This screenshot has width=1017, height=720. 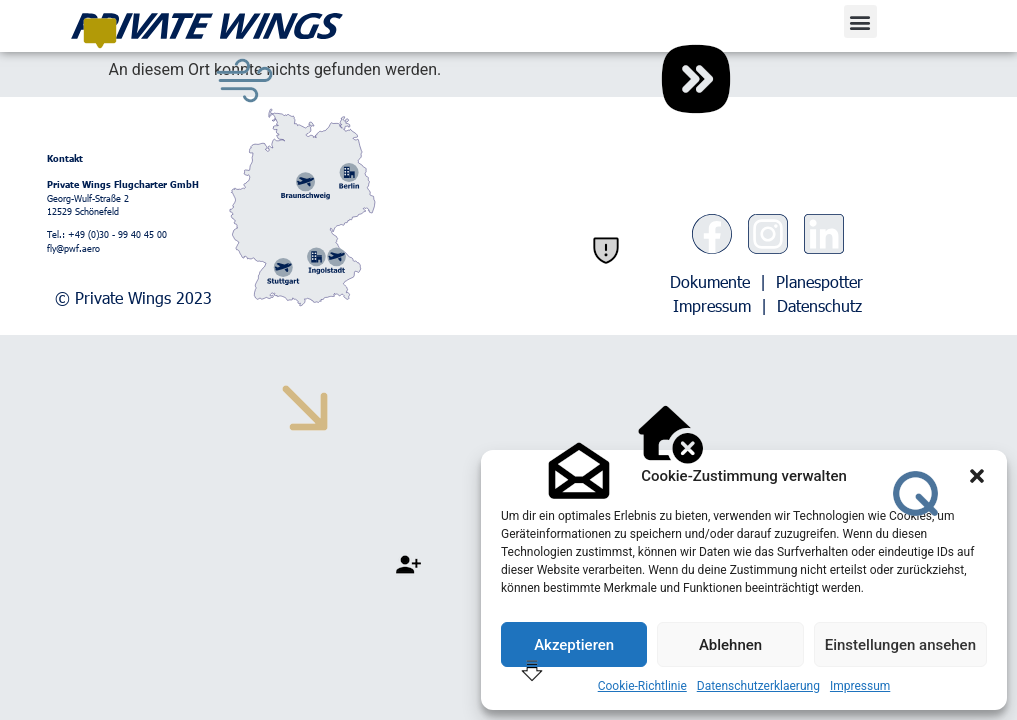 I want to click on open chat or messaging, so click(x=100, y=32).